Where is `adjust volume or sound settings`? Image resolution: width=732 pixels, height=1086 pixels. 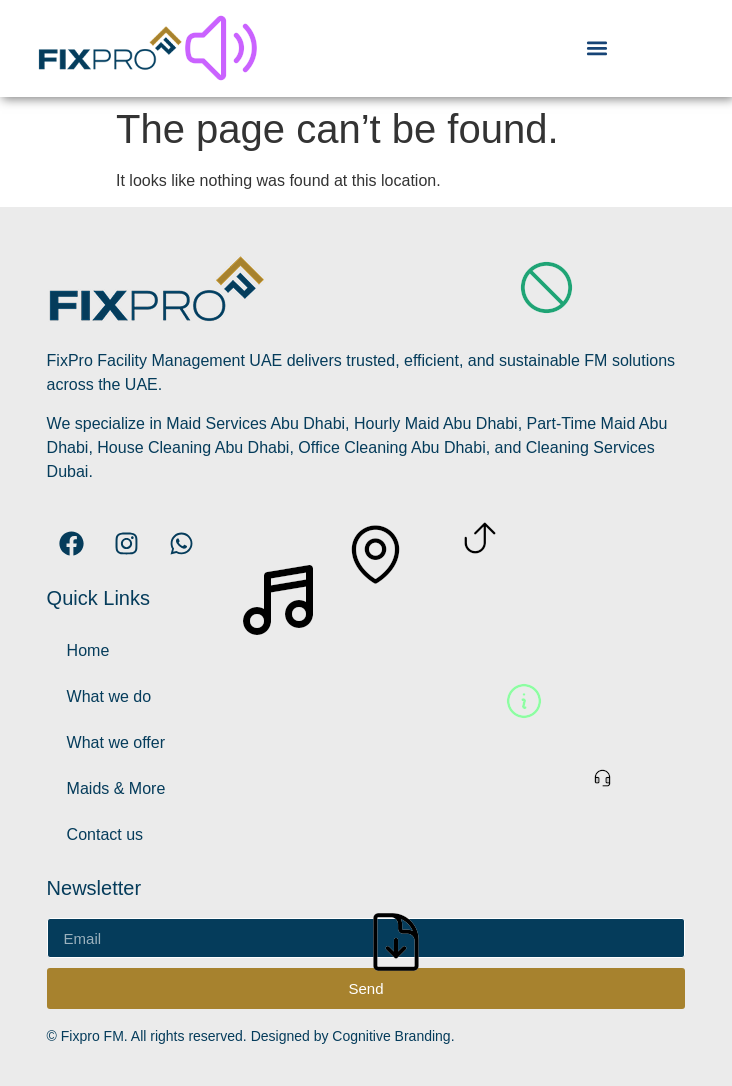
adjust volume or sound settings is located at coordinates (221, 48).